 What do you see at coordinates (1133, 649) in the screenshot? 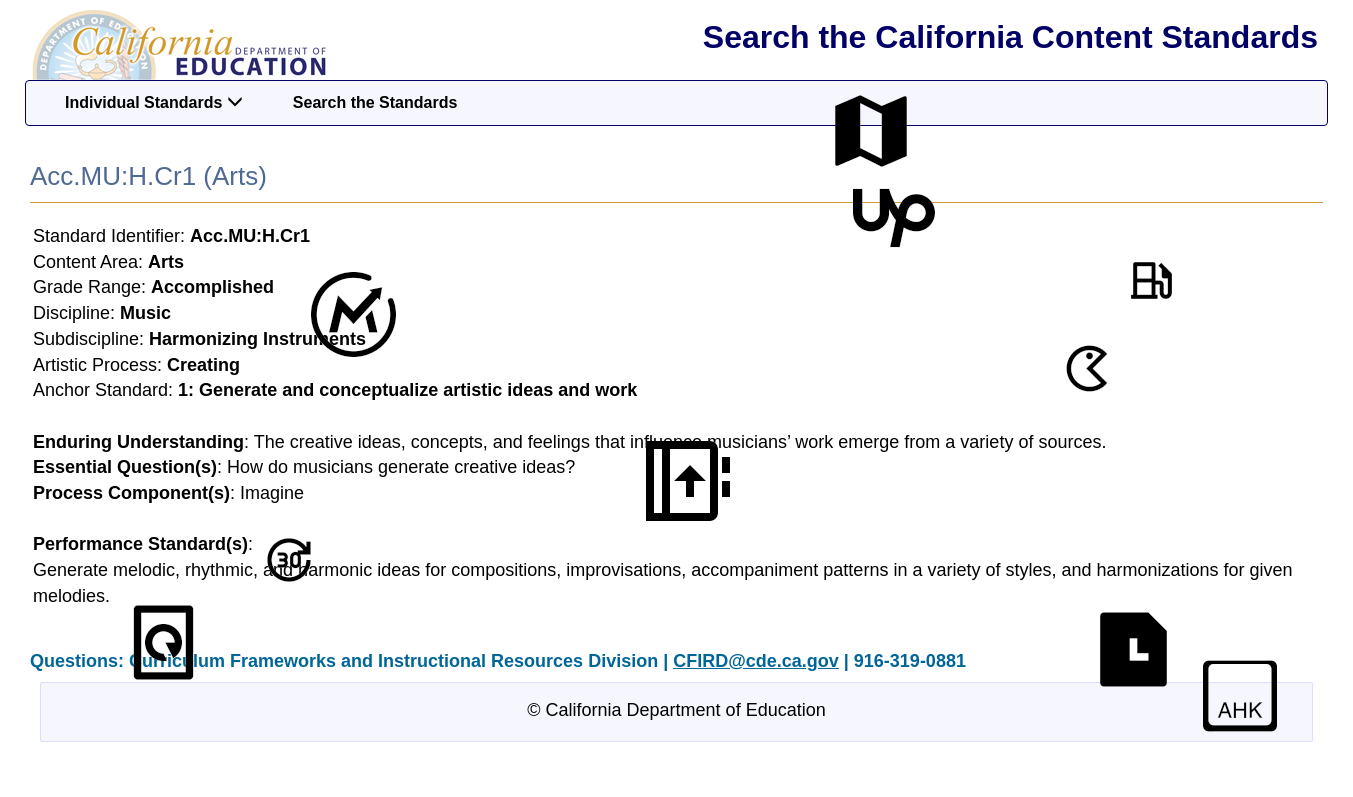
I see `view file version history` at bounding box center [1133, 649].